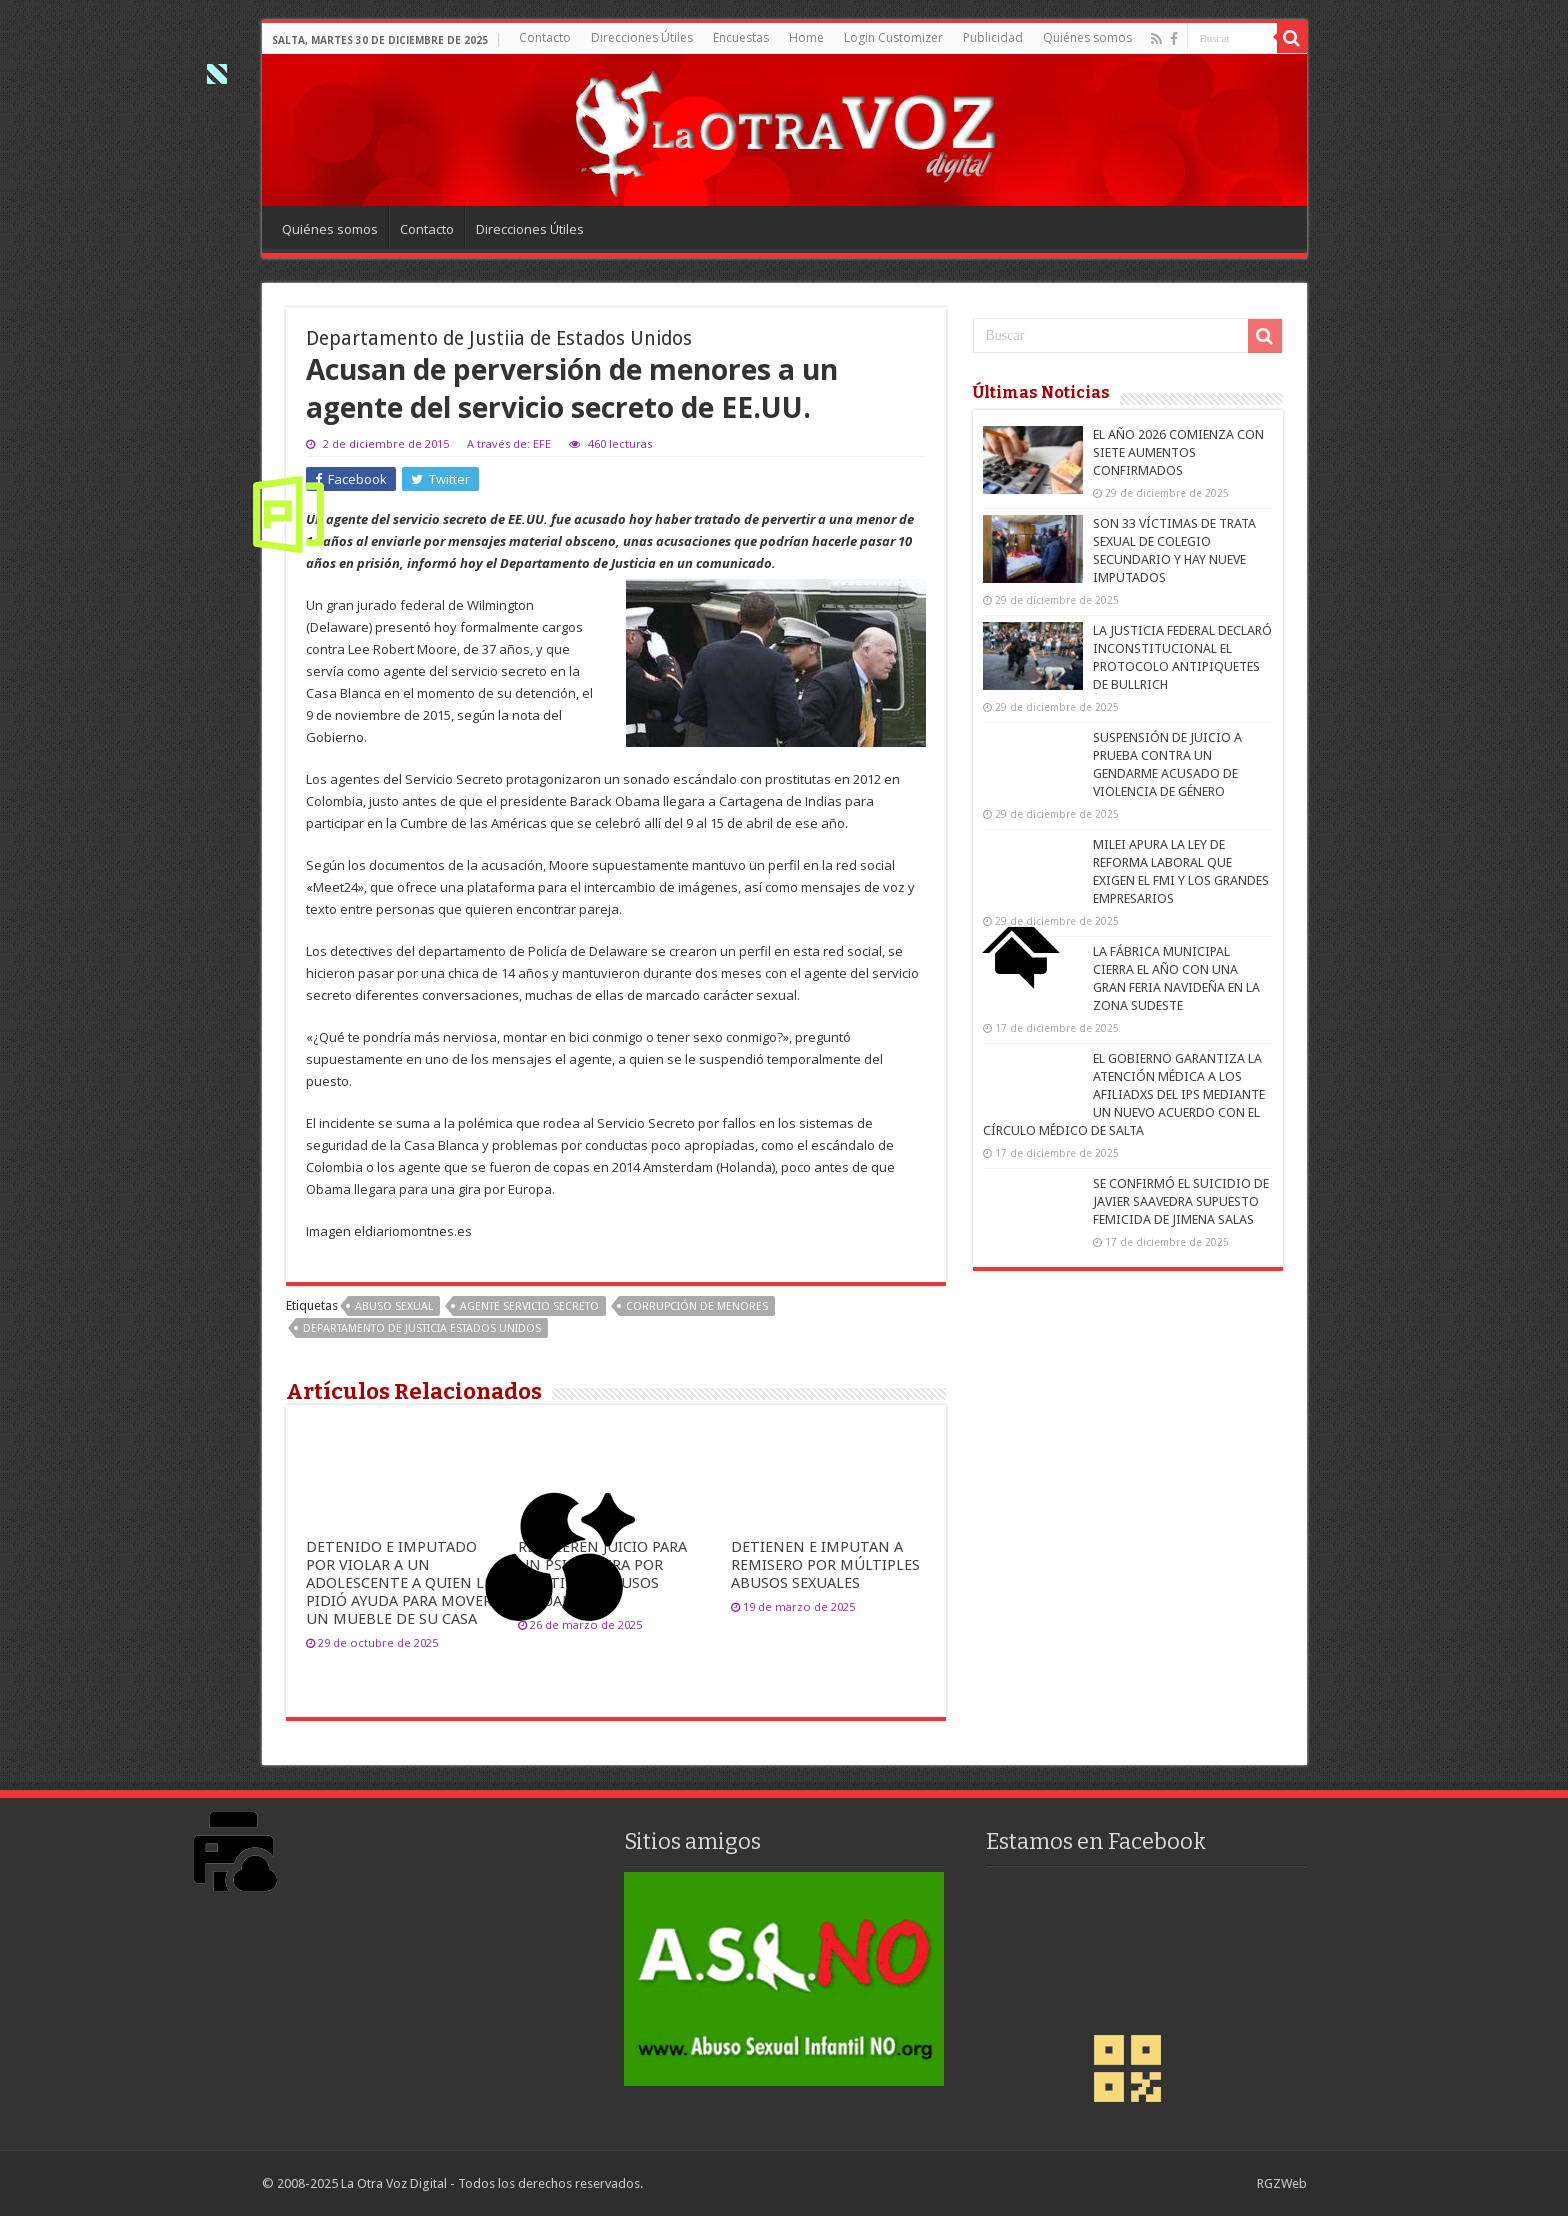 The image size is (1568, 2216). What do you see at coordinates (233, 1851) in the screenshot?
I see `print to a cloud-connected printer` at bounding box center [233, 1851].